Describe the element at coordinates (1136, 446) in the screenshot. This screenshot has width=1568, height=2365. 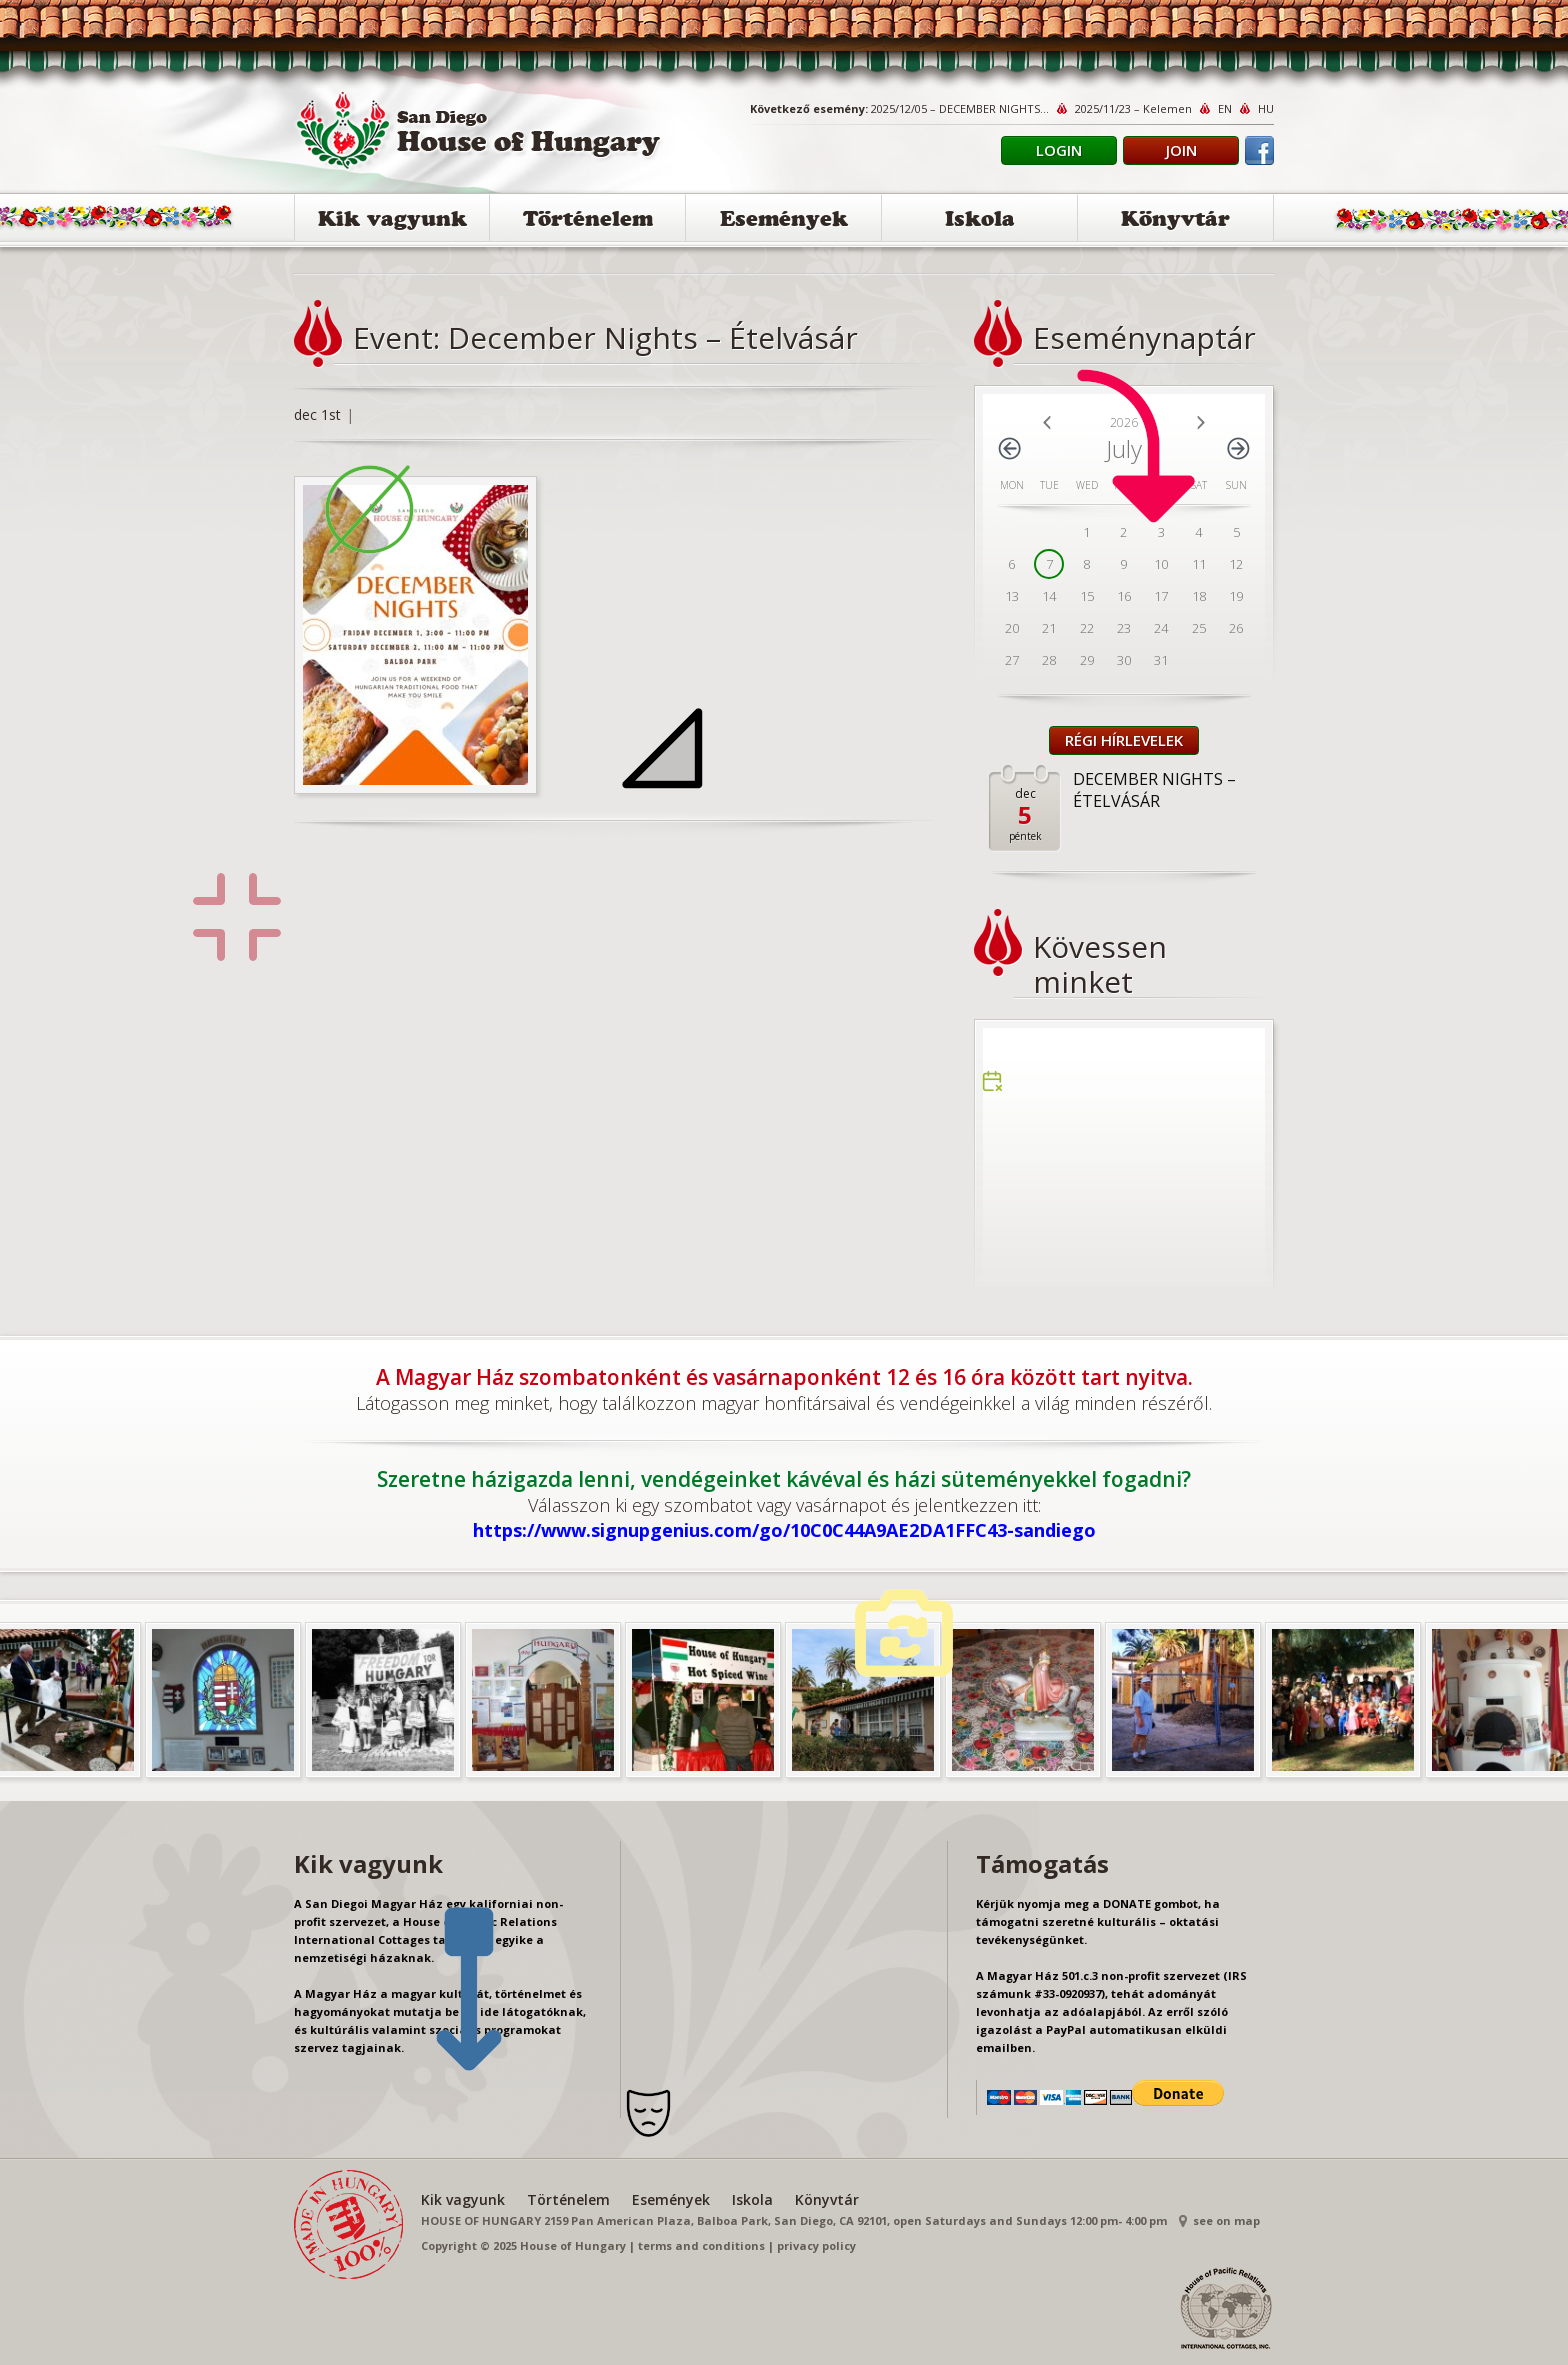
I see `navigate to the next item below` at that location.